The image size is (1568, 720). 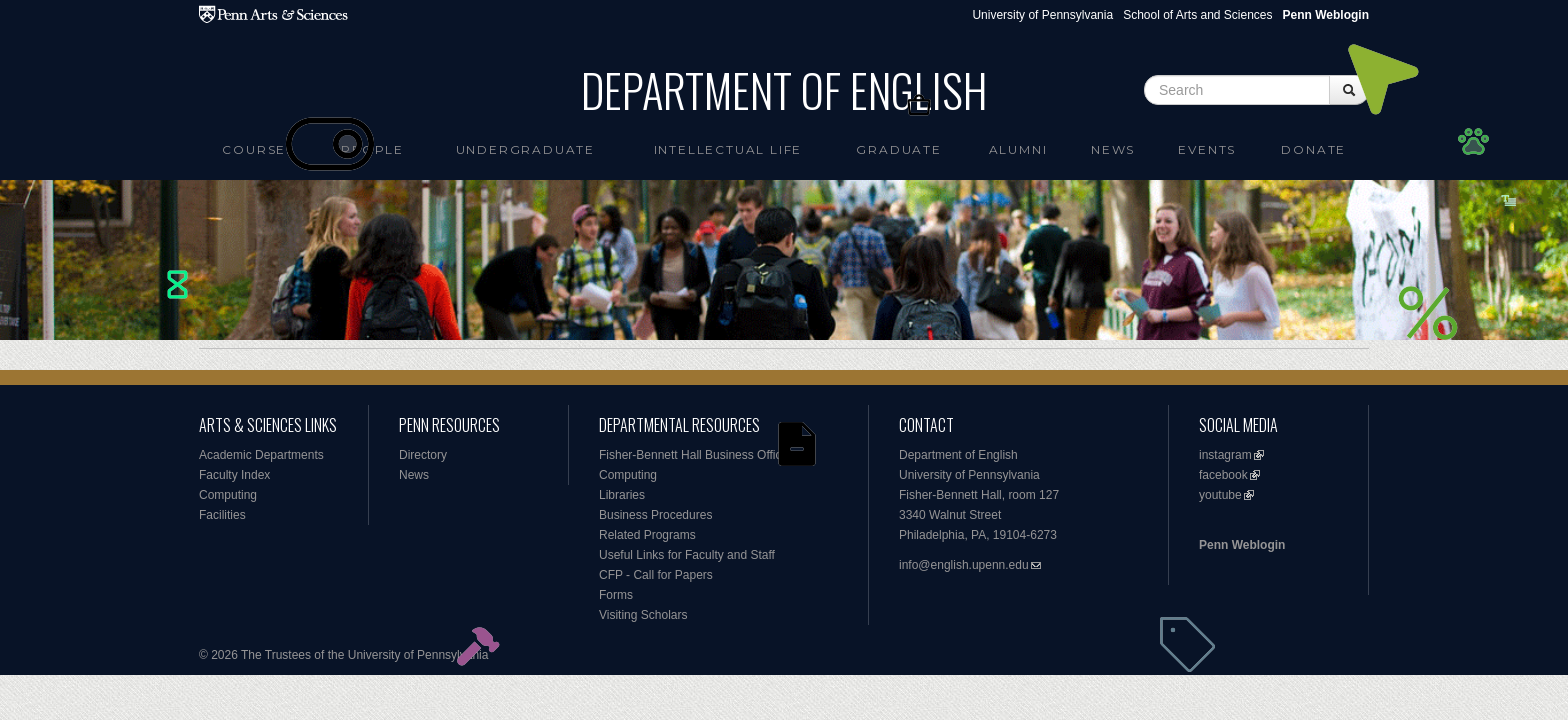 What do you see at coordinates (919, 106) in the screenshot?
I see `view your shopping bag` at bounding box center [919, 106].